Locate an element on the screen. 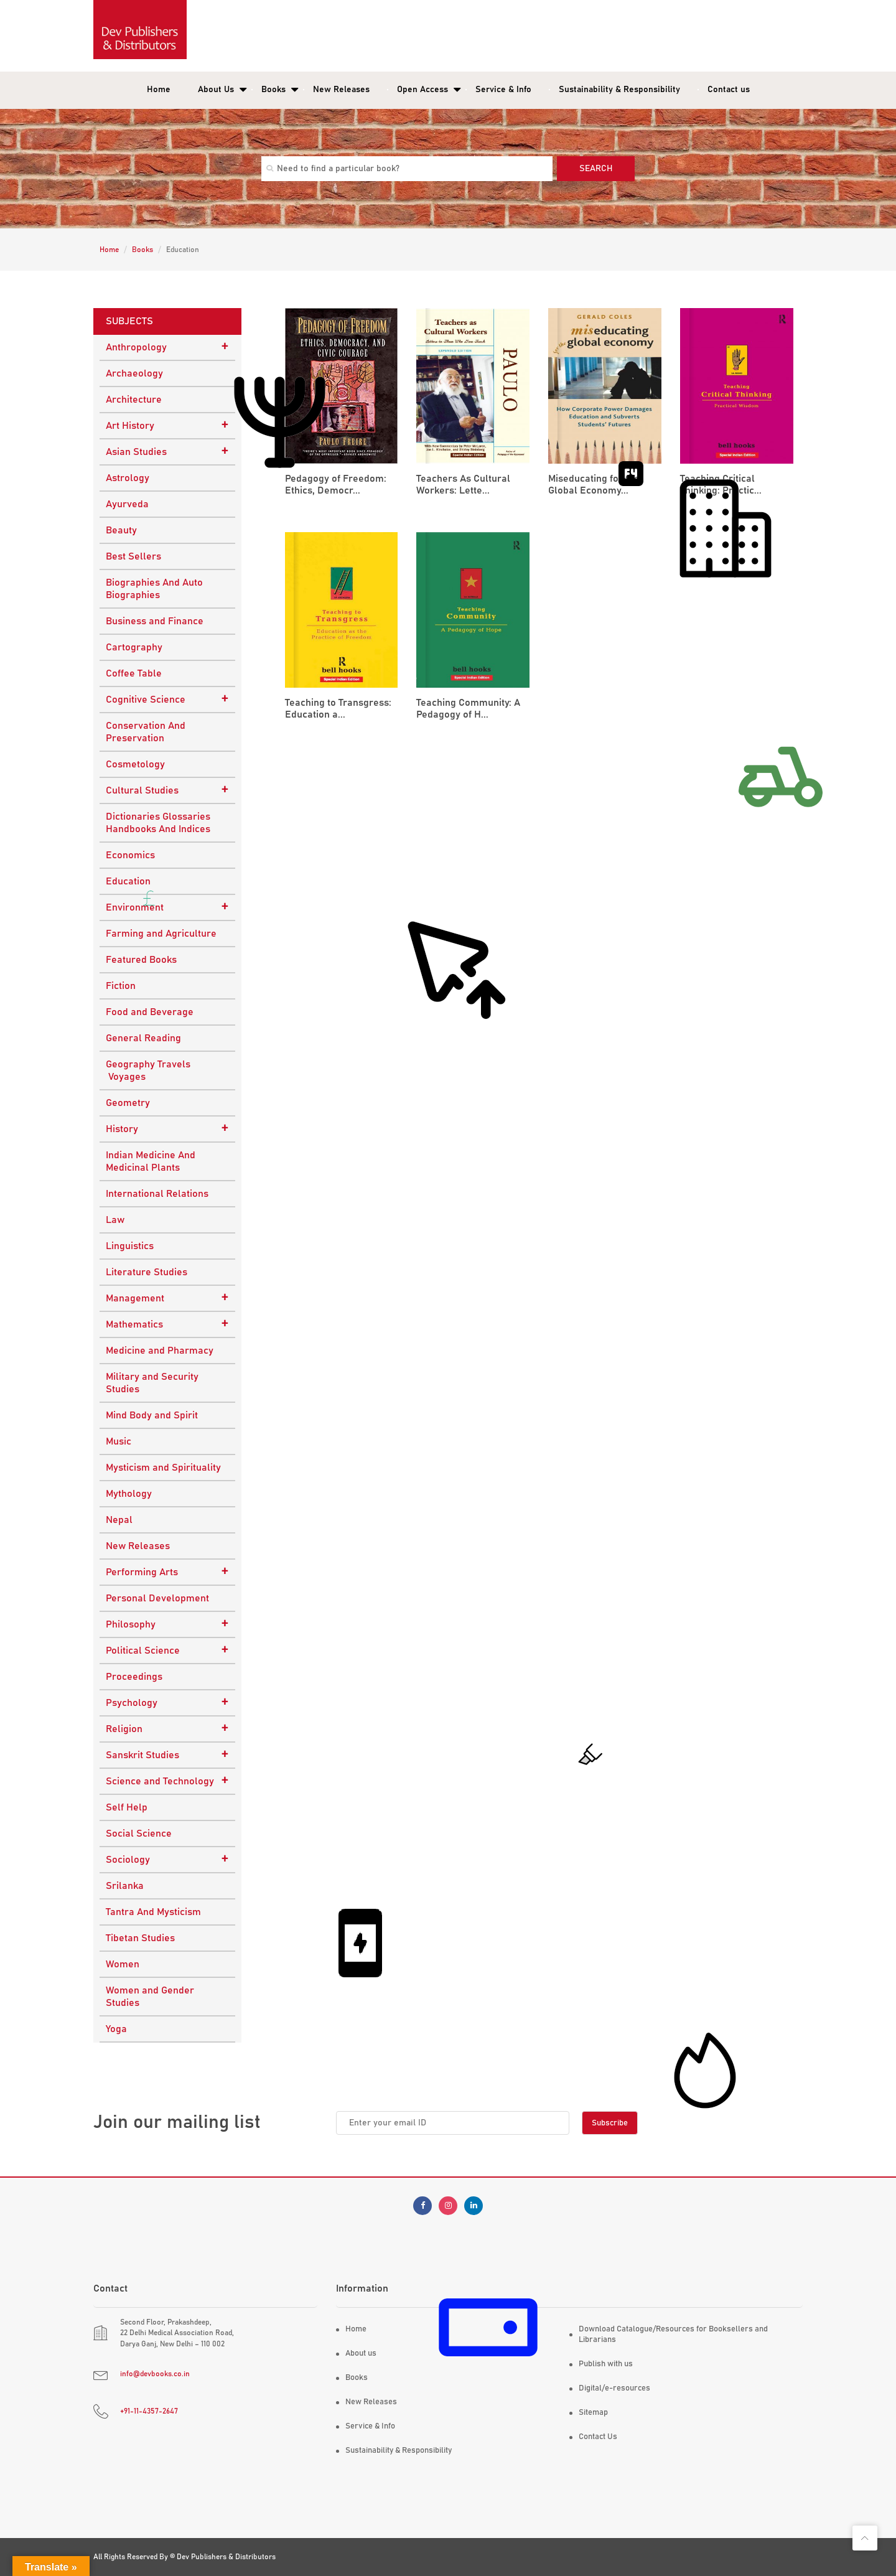  access storage or hard drive settings is located at coordinates (488, 2327).